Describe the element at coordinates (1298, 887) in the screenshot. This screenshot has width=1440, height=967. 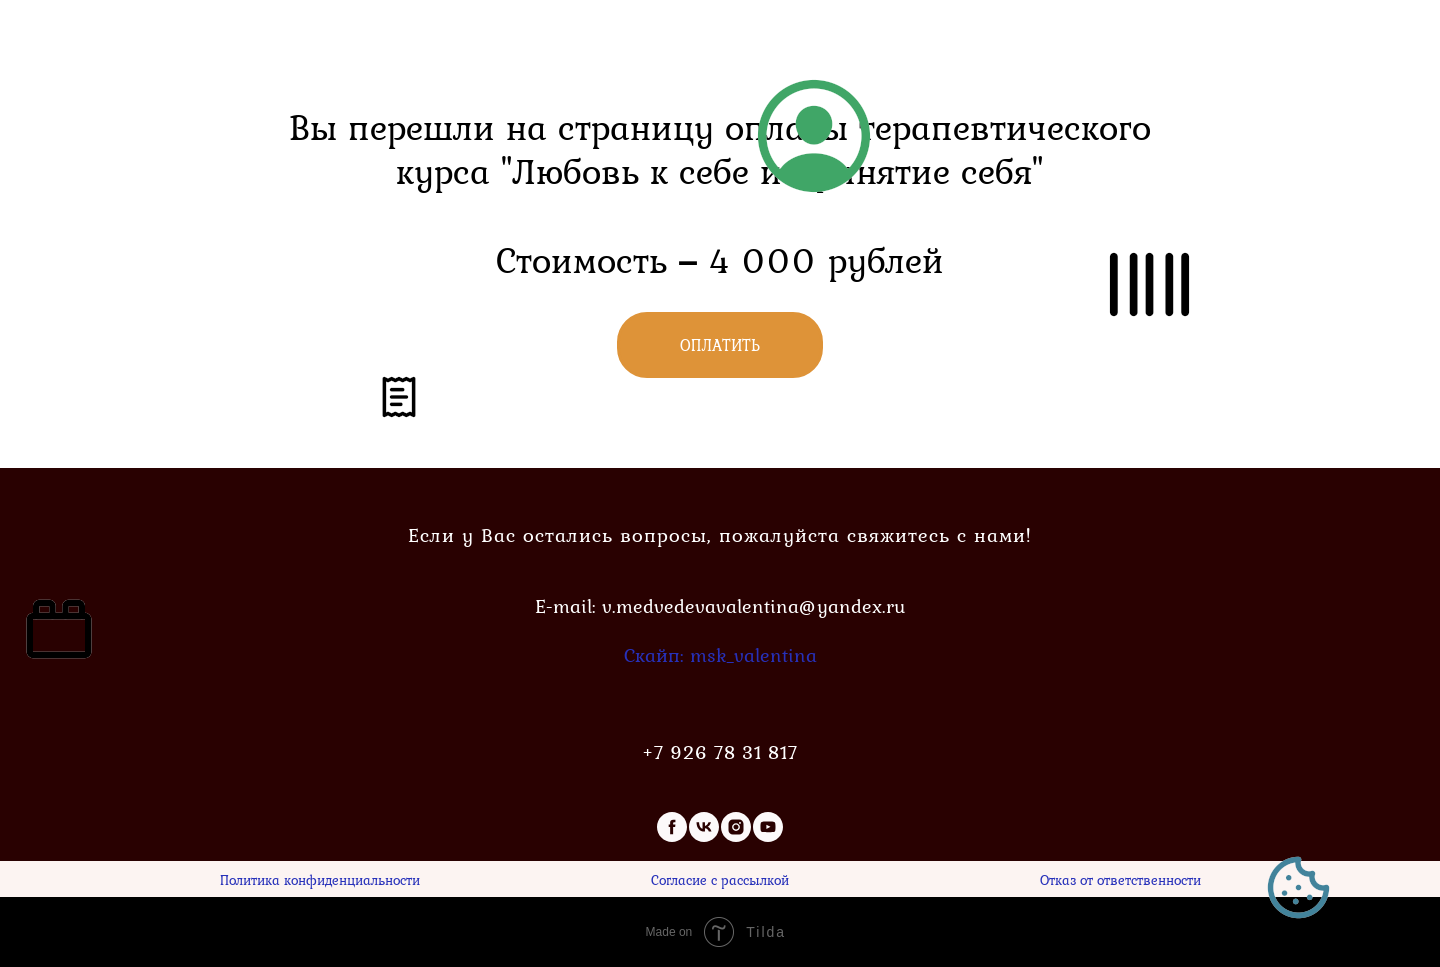
I see `manage cookie preferences` at that location.